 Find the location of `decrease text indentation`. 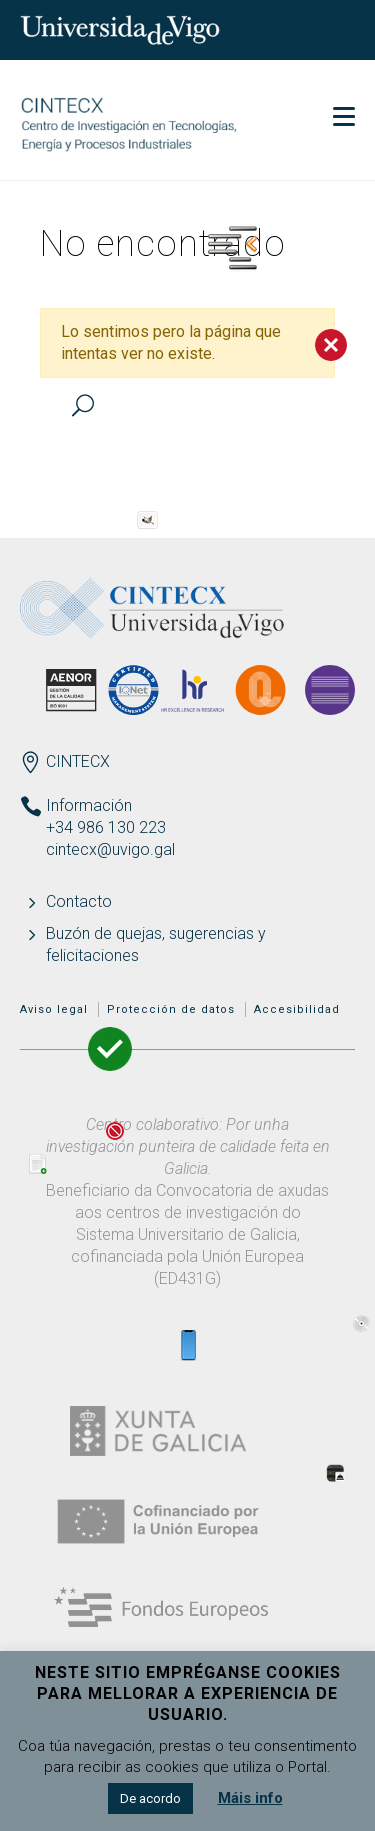

decrease text indentation is located at coordinates (232, 249).